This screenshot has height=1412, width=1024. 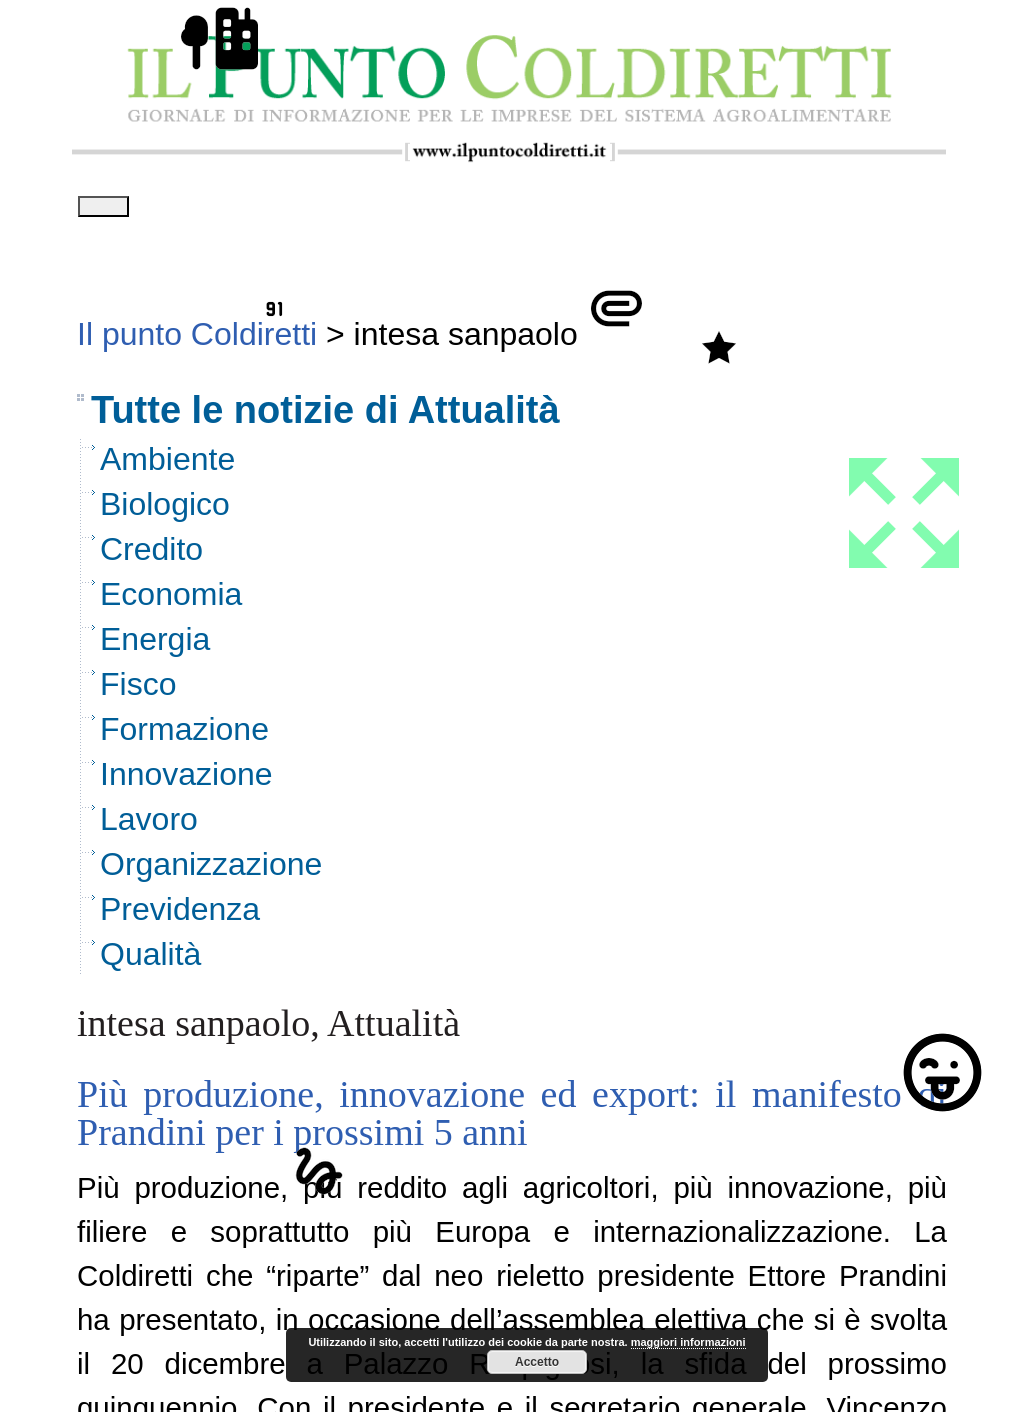 What do you see at coordinates (319, 1171) in the screenshot?
I see `draw or write with gesture input` at bounding box center [319, 1171].